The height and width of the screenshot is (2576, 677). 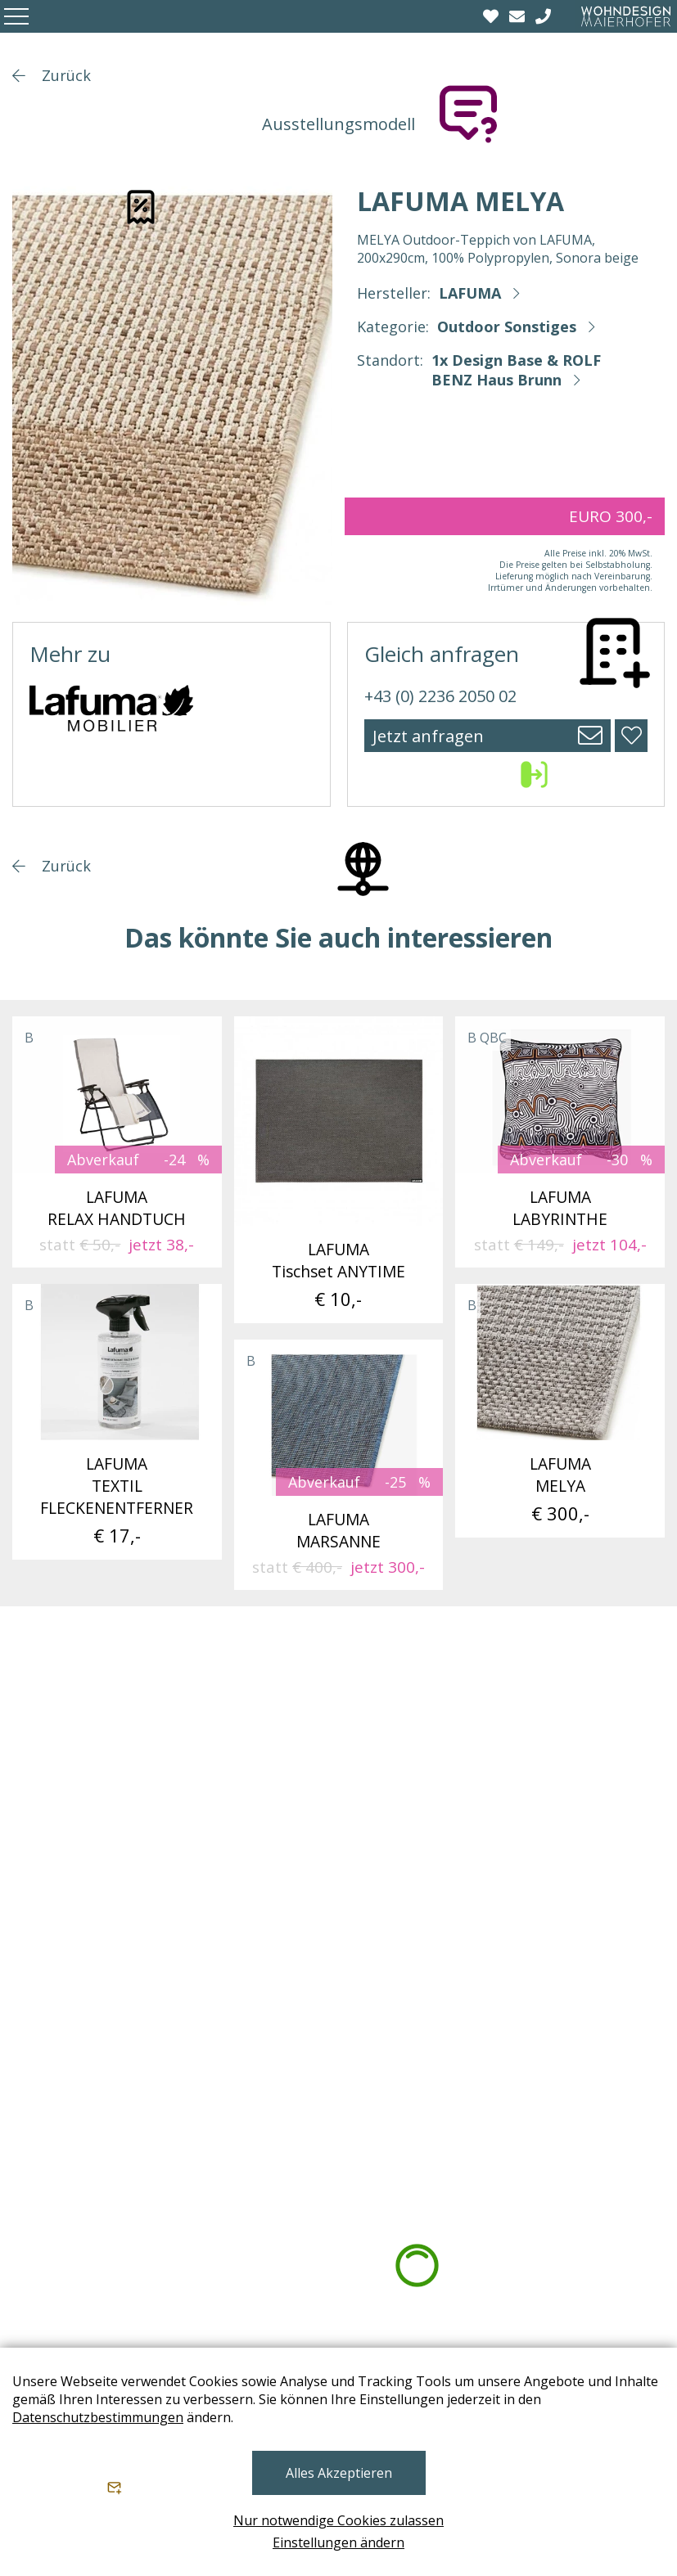 What do you see at coordinates (534, 774) in the screenshot?
I see `move element to the right` at bounding box center [534, 774].